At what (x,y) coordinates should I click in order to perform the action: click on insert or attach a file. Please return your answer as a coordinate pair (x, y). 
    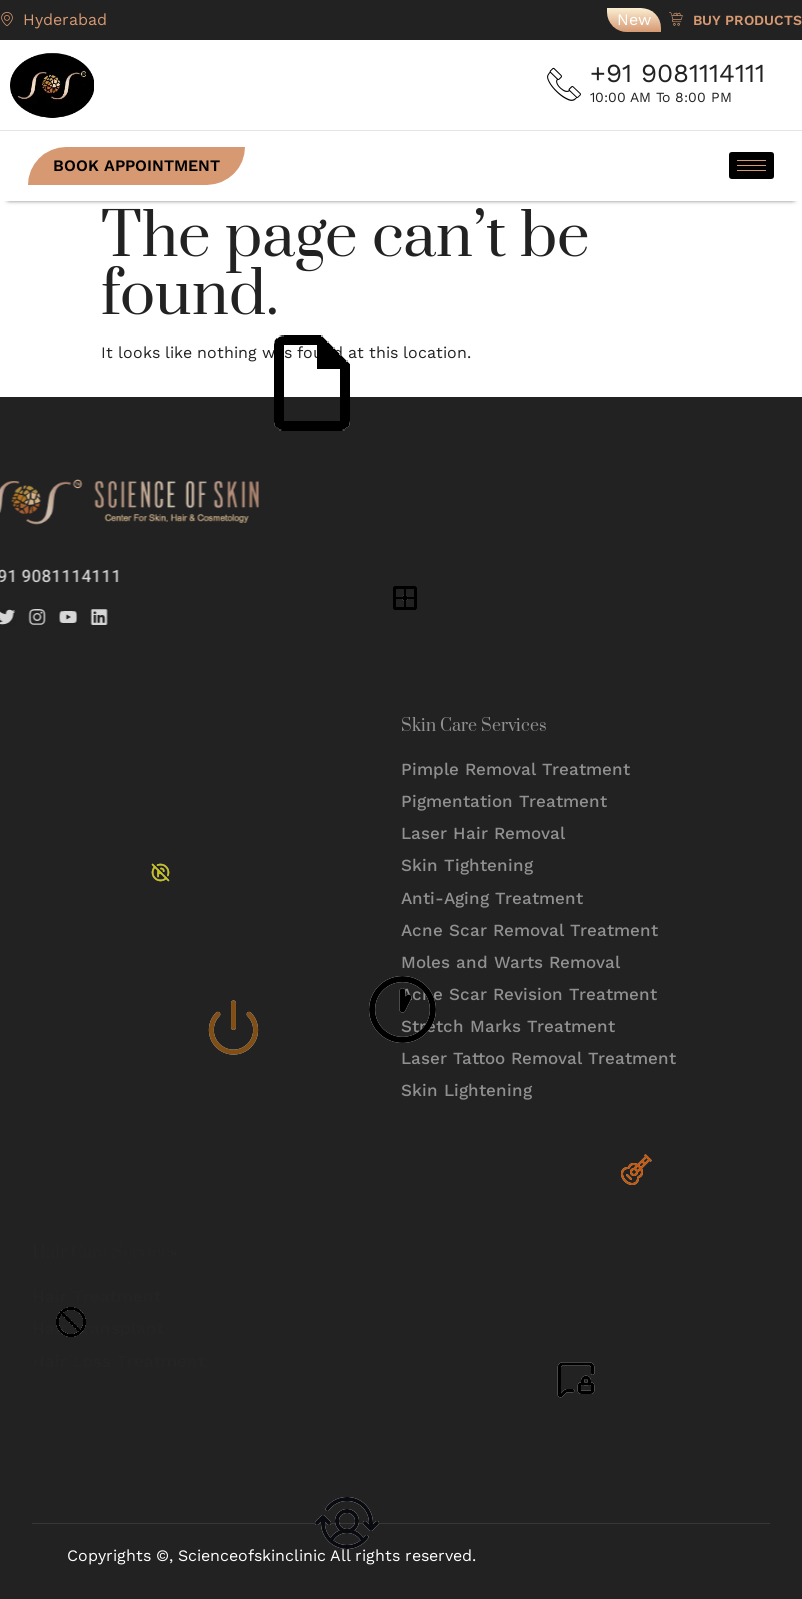
    Looking at the image, I should click on (312, 383).